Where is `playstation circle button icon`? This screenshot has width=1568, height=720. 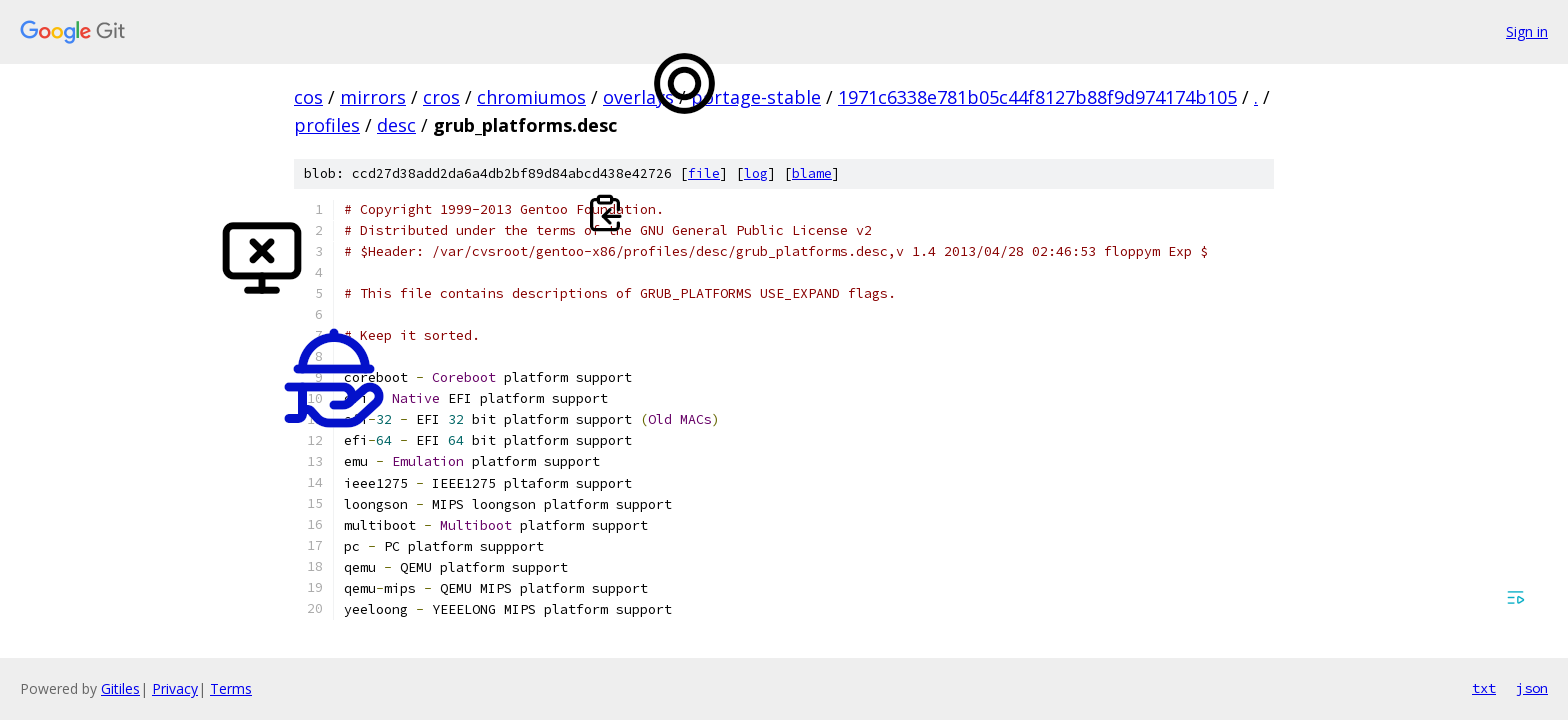
playstation circle button icon is located at coordinates (684, 83).